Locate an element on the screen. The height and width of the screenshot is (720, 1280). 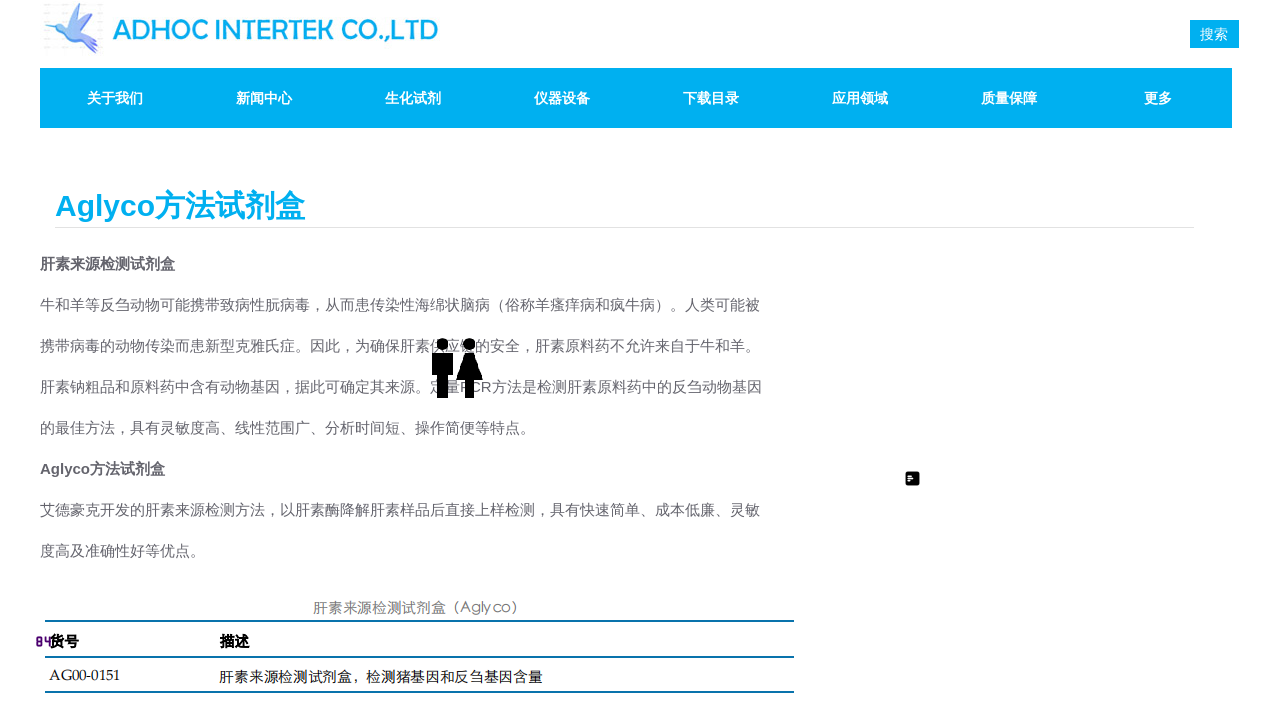
indicates restroom or bathroom facilities is located at coordinates (456, 368).